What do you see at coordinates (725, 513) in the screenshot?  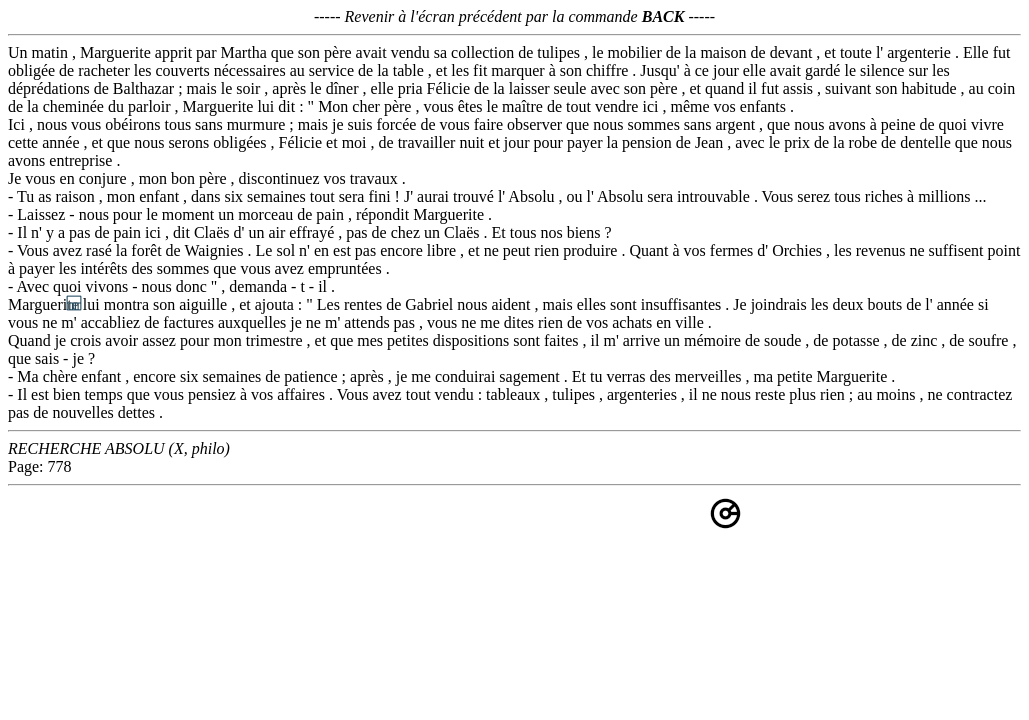 I see `play or access music library` at bounding box center [725, 513].